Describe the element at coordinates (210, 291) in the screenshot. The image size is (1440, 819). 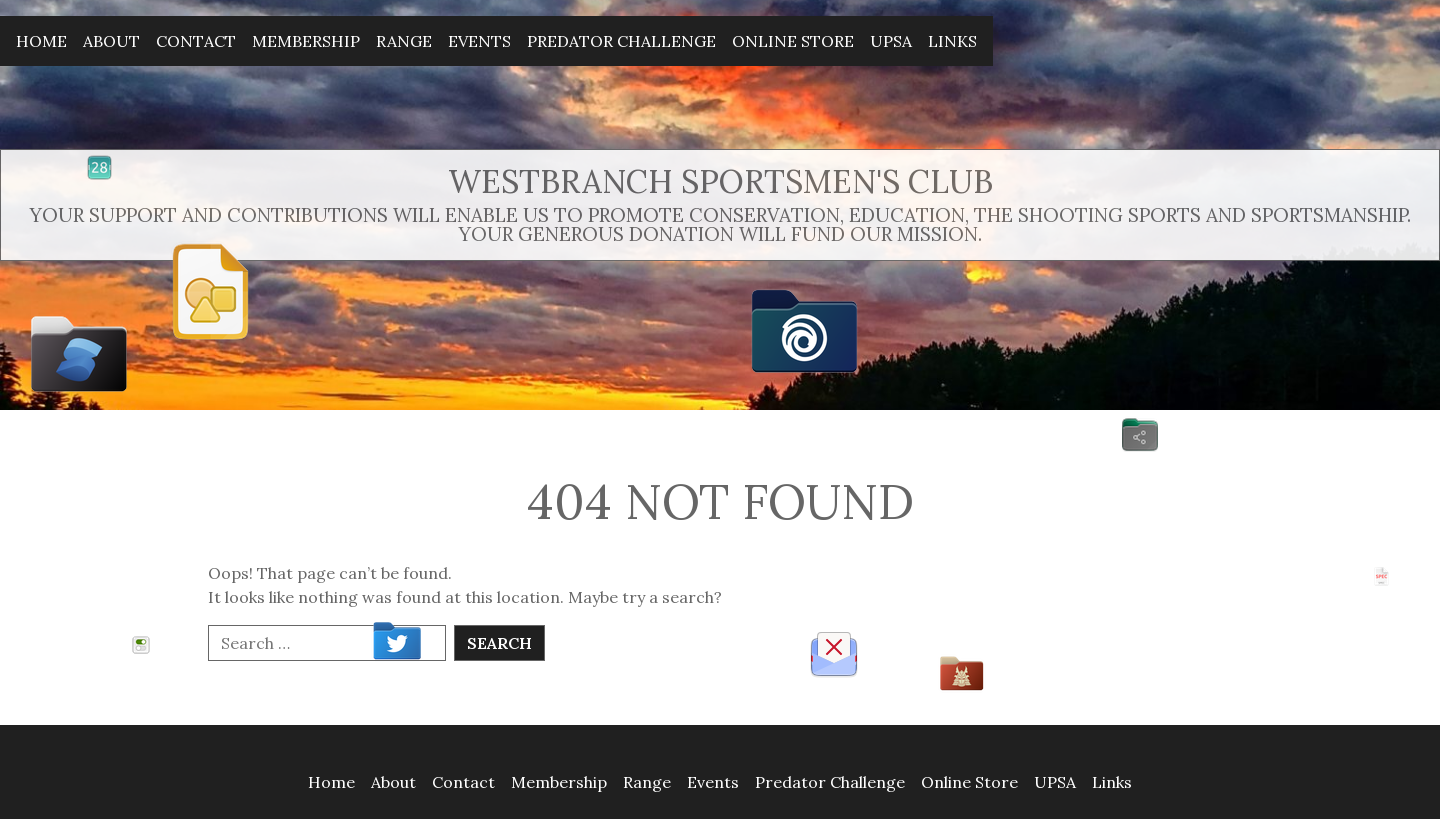
I see `libreoffice draw document file` at that location.